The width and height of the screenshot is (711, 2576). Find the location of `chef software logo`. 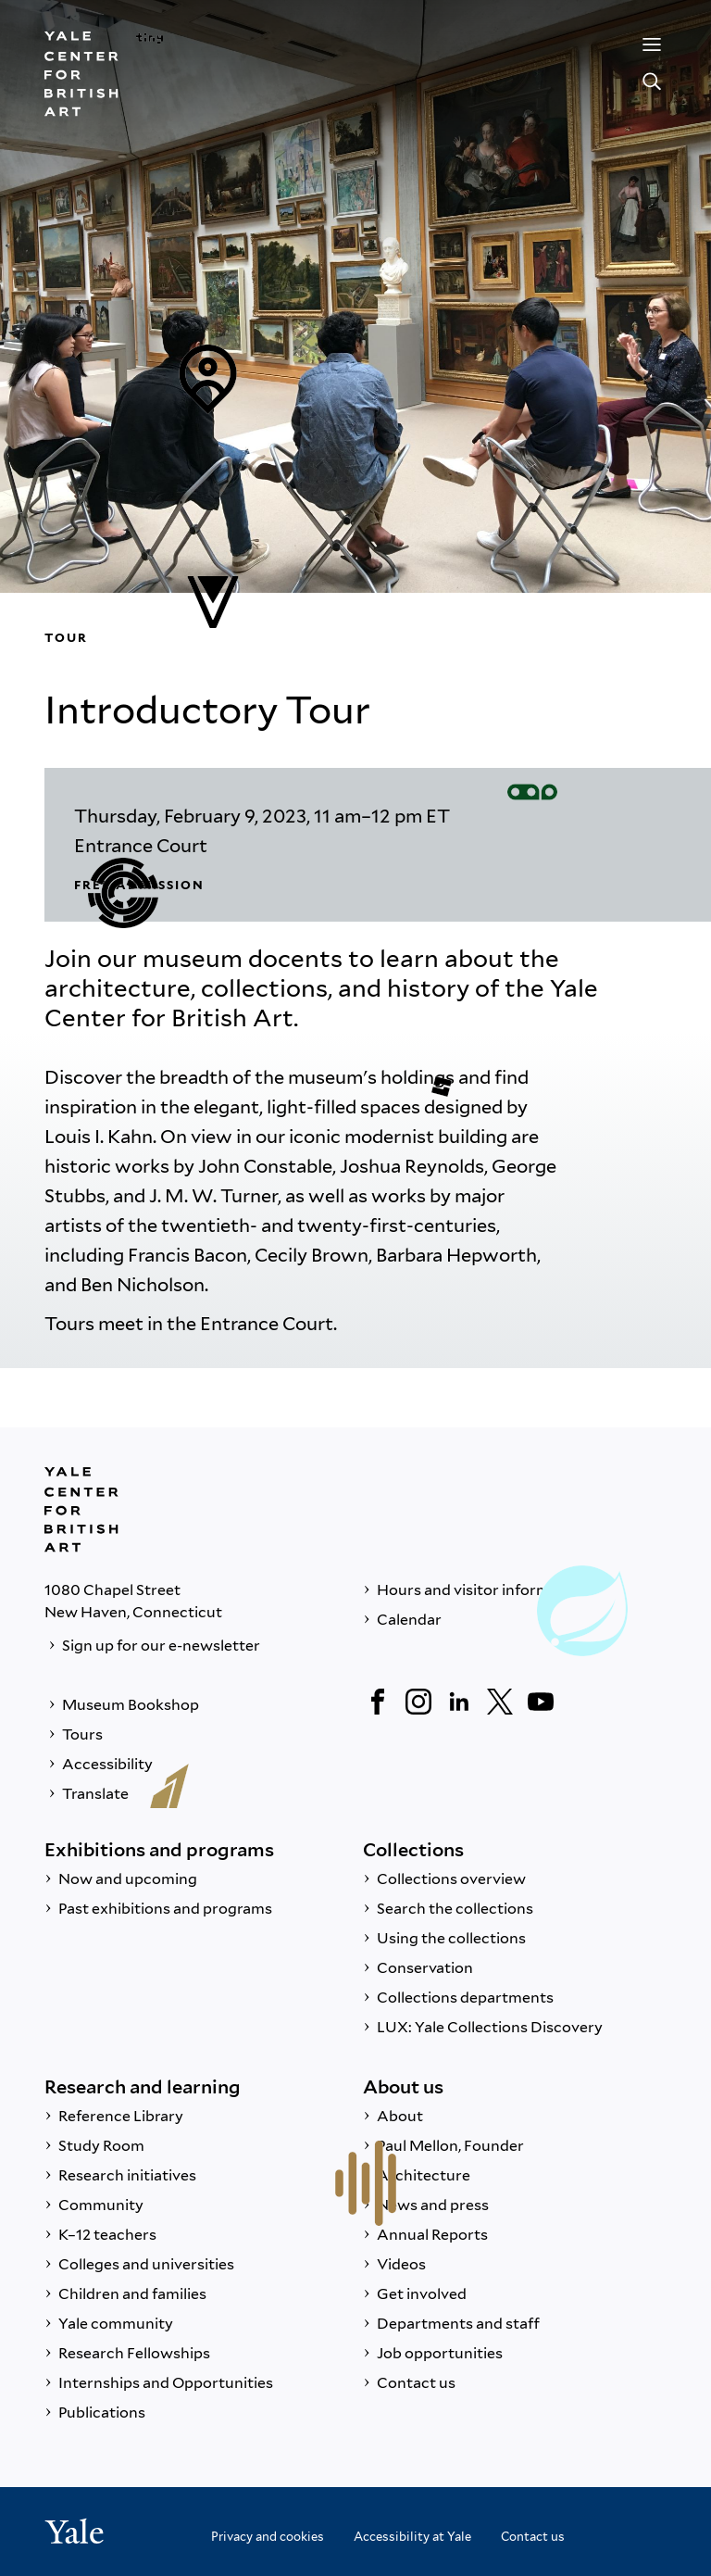

chef software logo is located at coordinates (123, 893).